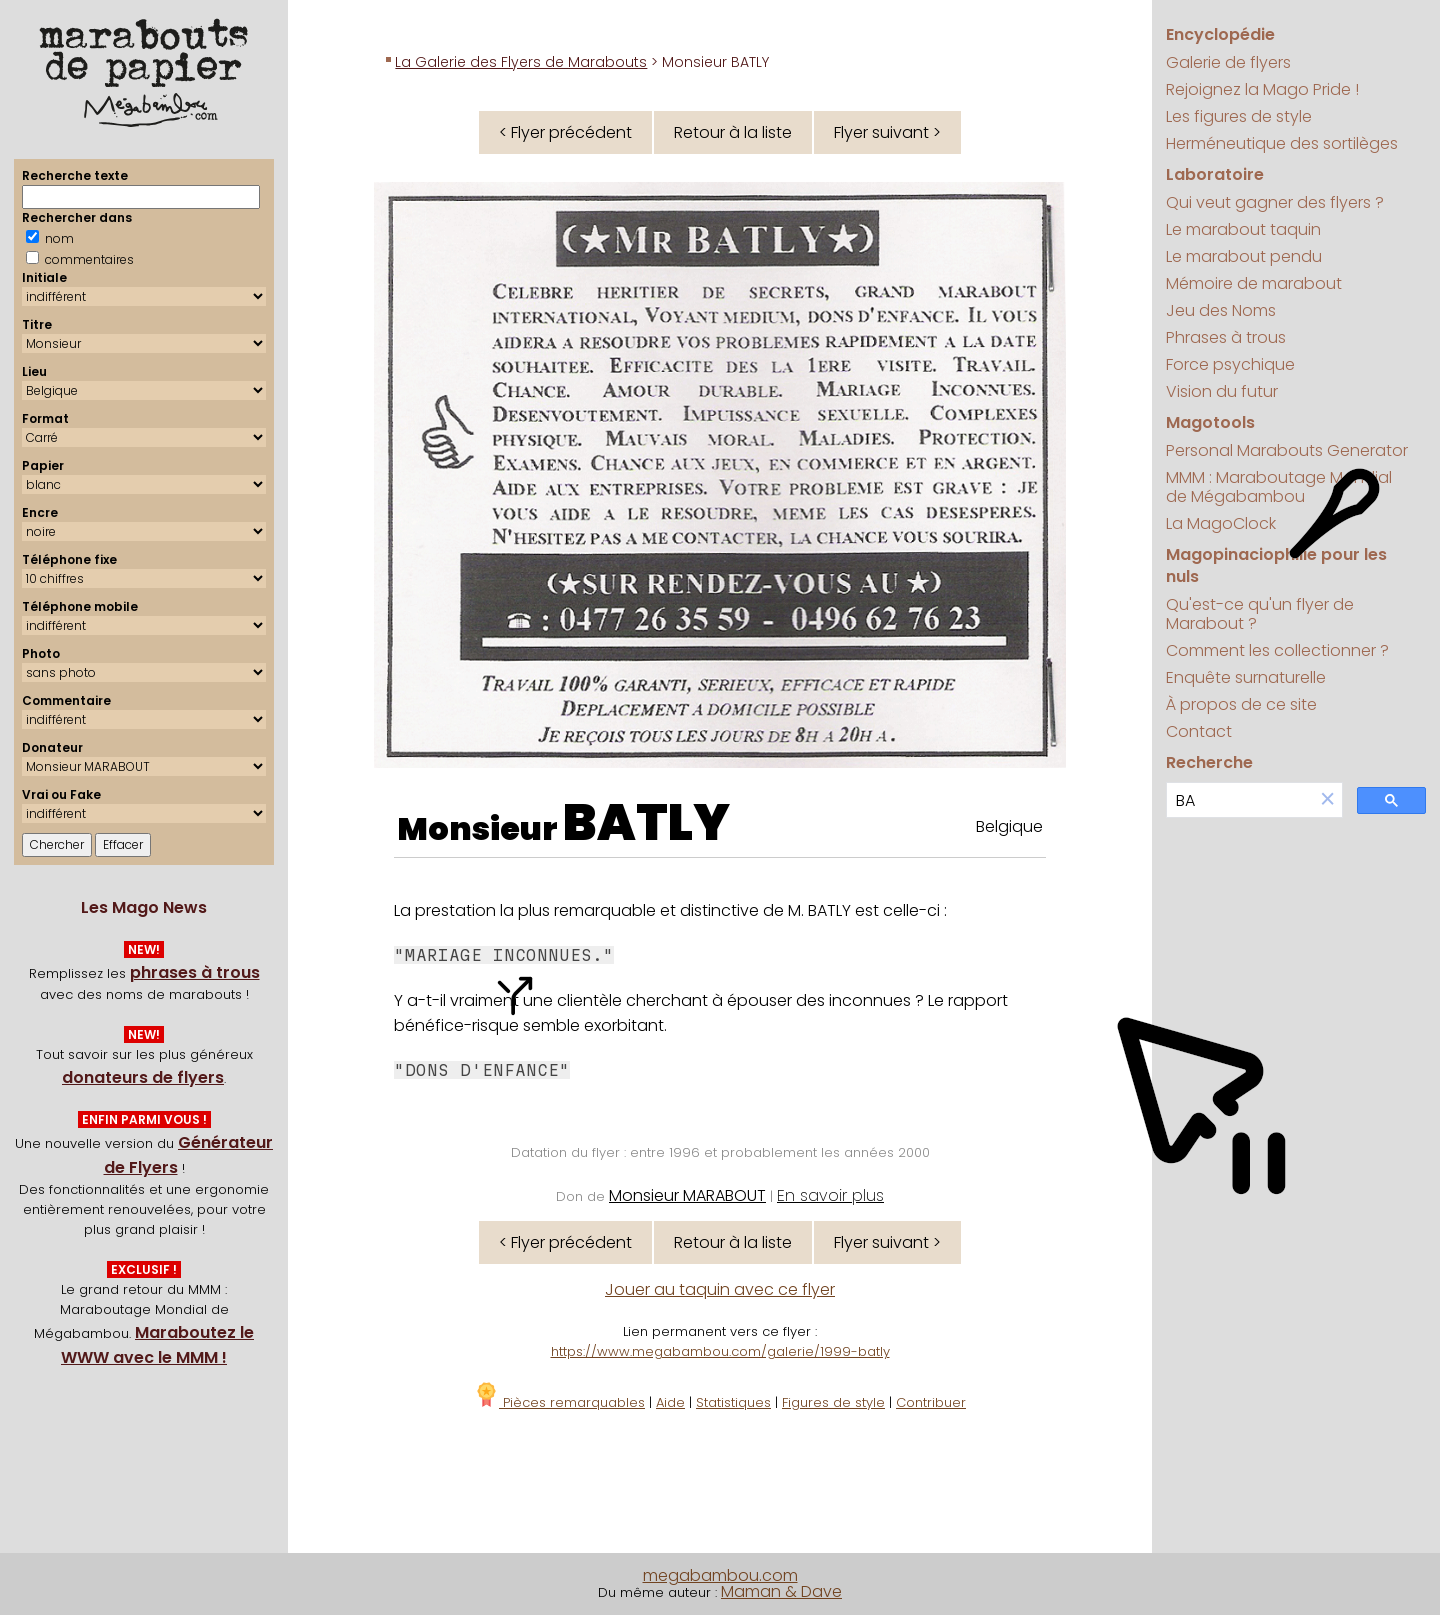 The image size is (1440, 1615). I want to click on pause cursor tracking or pointer activity, so click(1197, 1097).